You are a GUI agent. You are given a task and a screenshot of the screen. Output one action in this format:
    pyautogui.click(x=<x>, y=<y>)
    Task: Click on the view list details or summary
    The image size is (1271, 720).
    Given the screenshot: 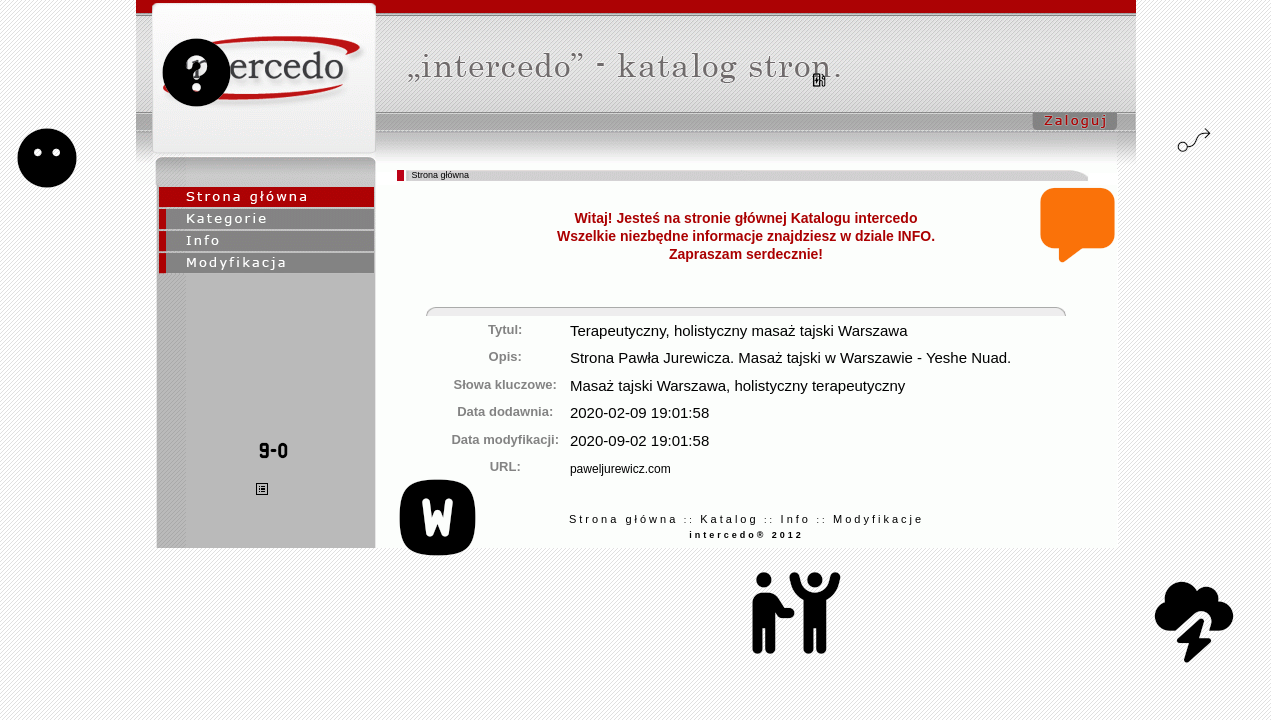 What is the action you would take?
    pyautogui.click(x=262, y=489)
    